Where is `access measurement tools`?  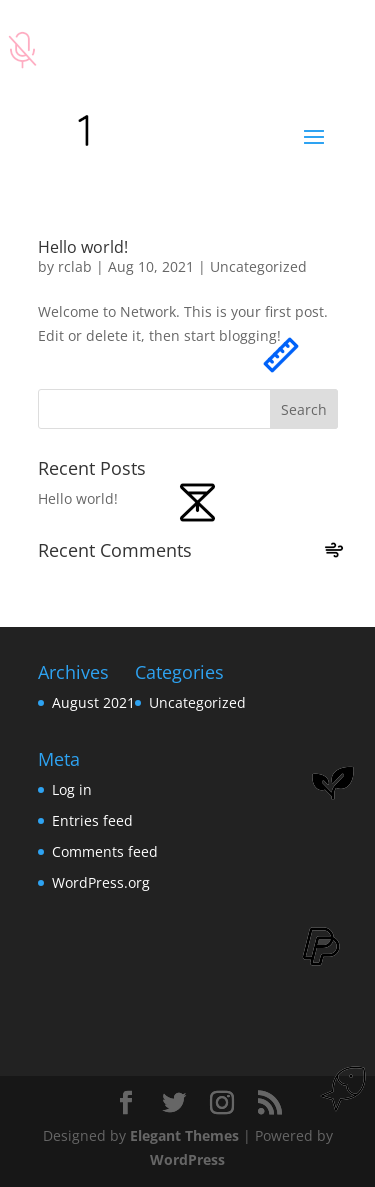
access measurement tools is located at coordinates (281, 355).